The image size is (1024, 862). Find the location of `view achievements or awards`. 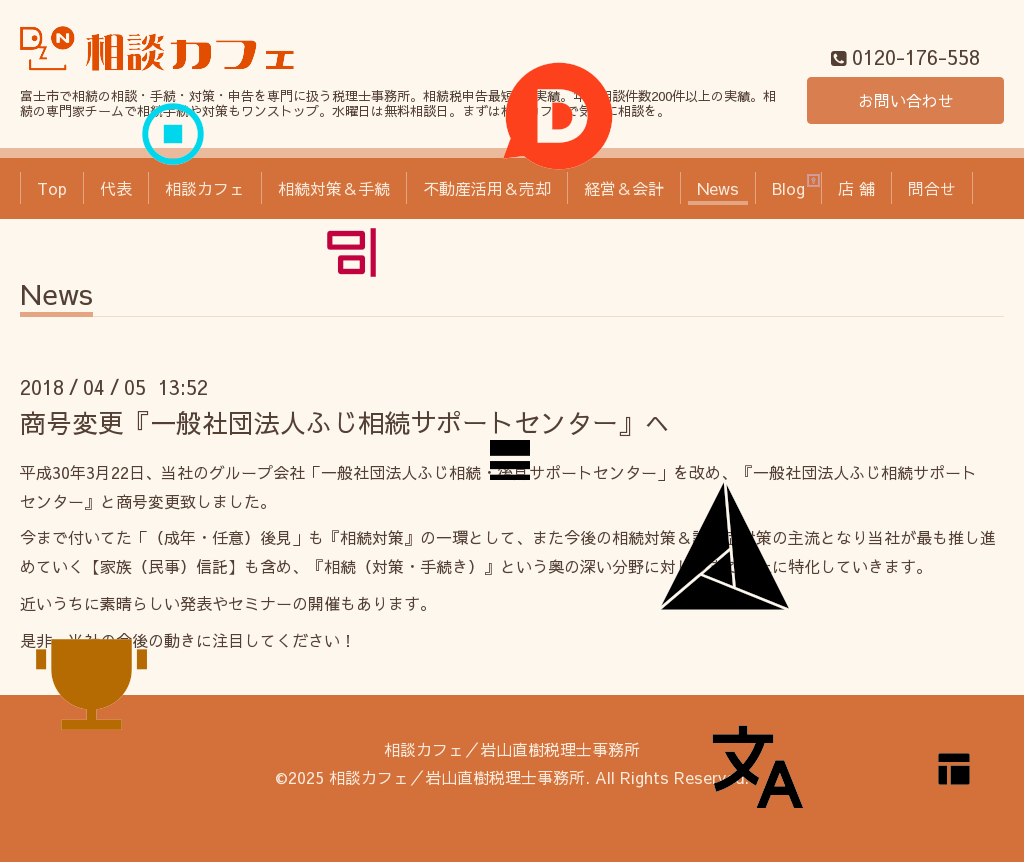

view achievements or awards is located at coordinates (91, 684).